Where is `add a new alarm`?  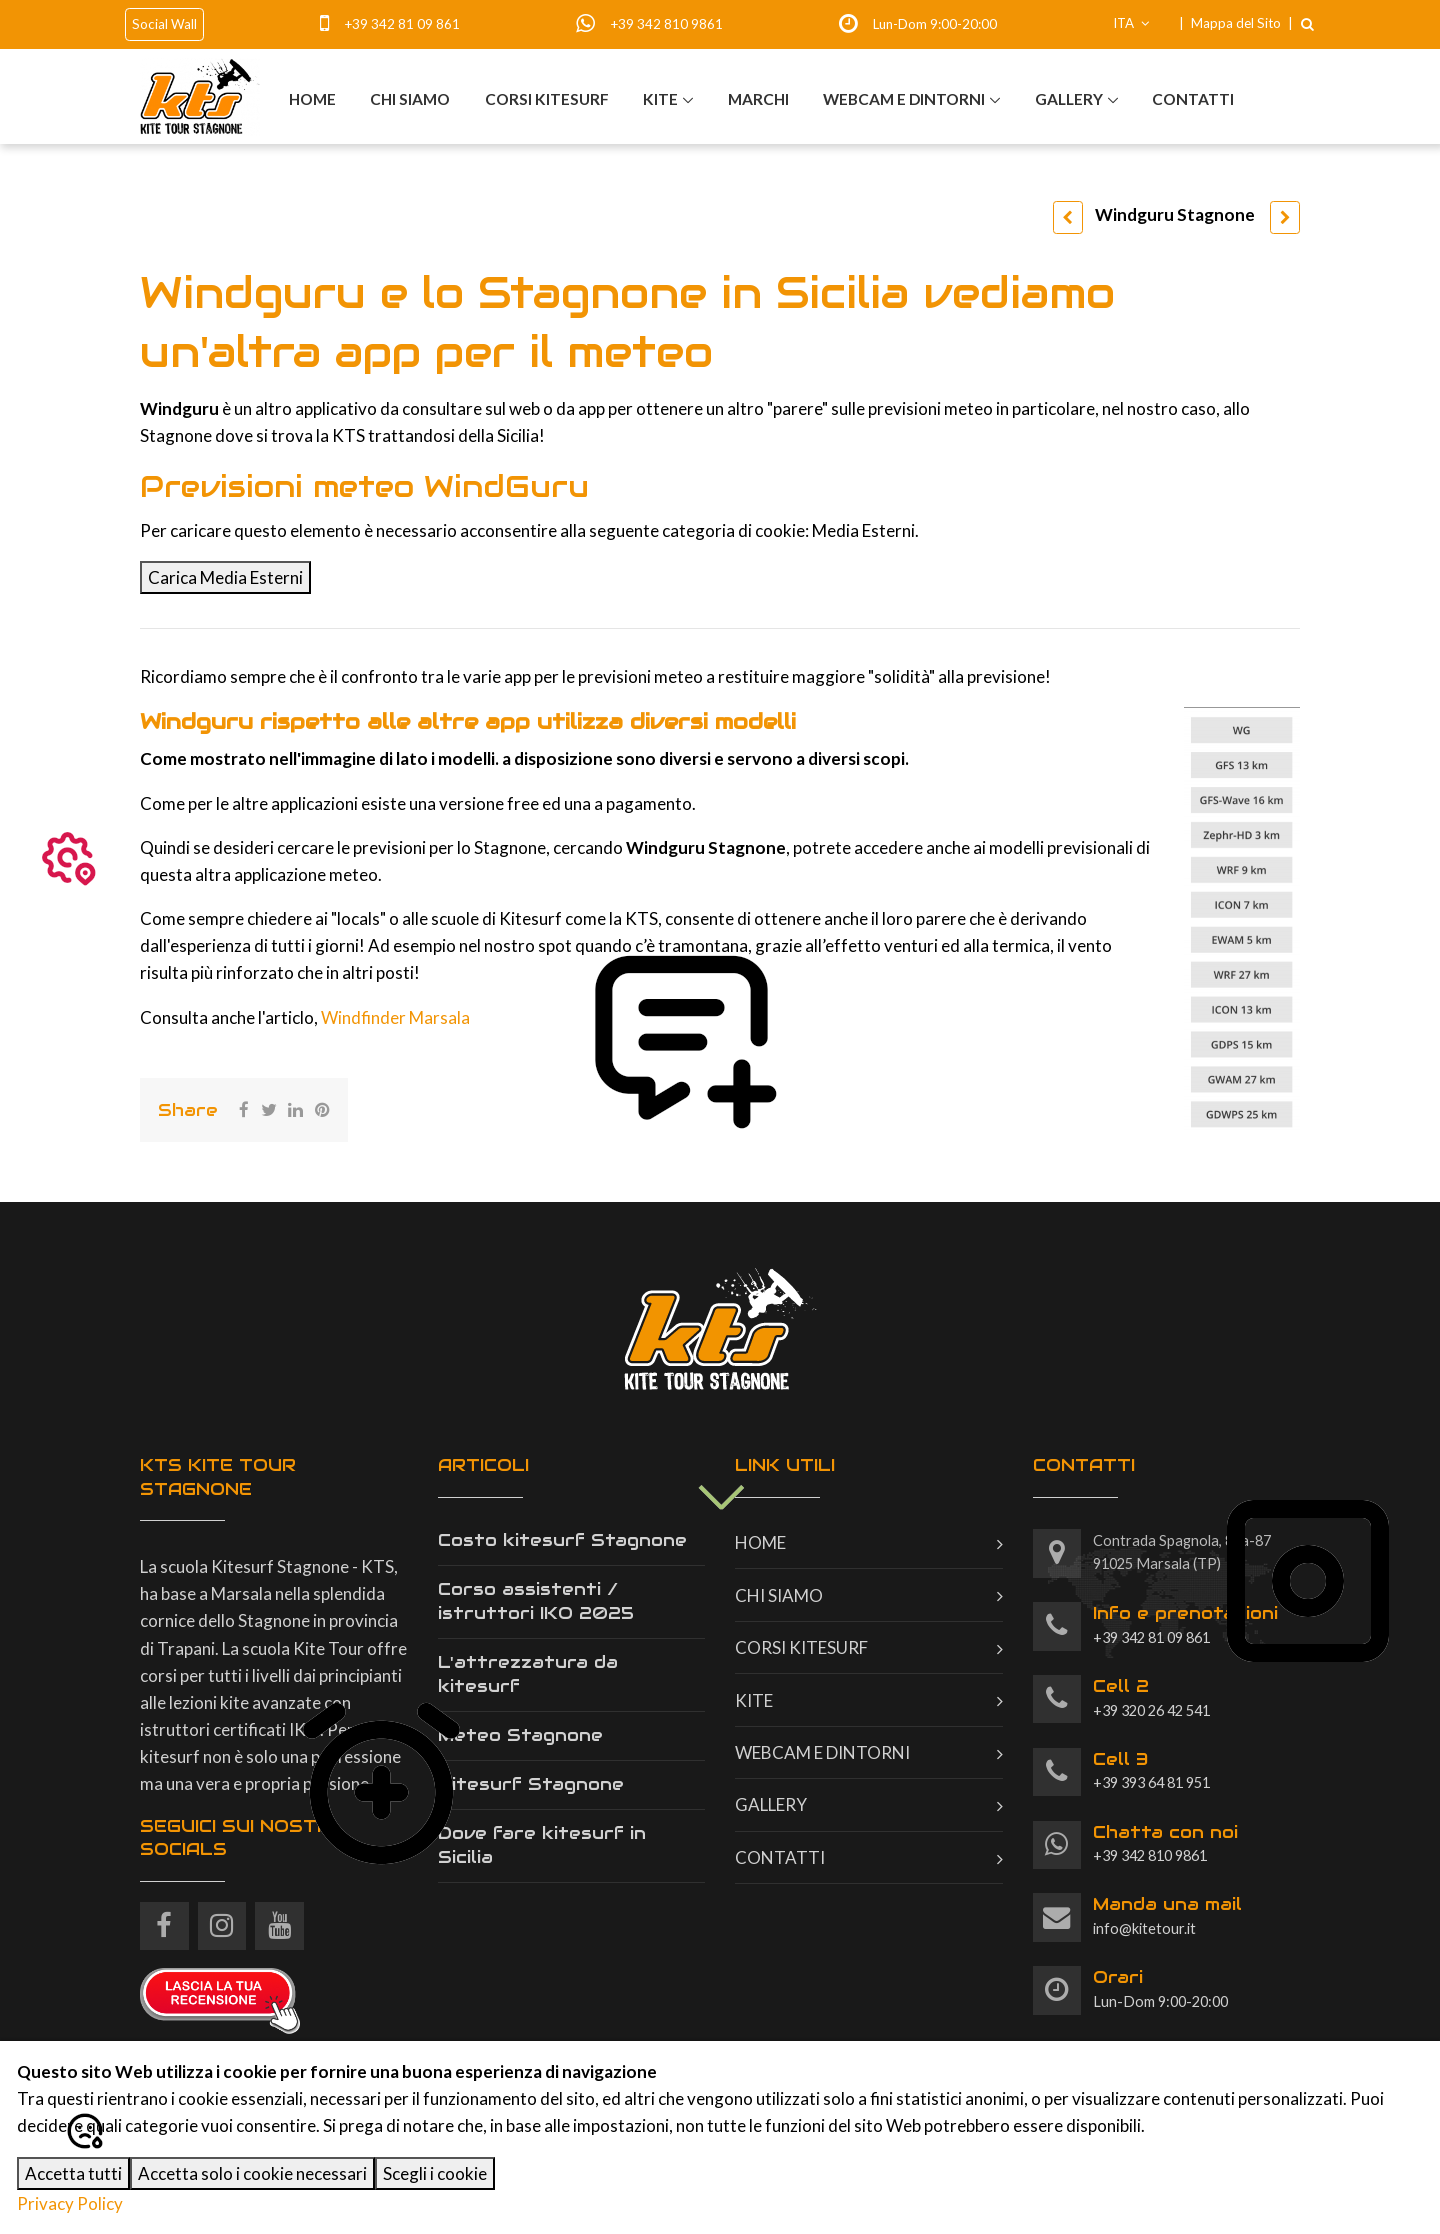
add a new alarm is located at coordinates (381, 1783).